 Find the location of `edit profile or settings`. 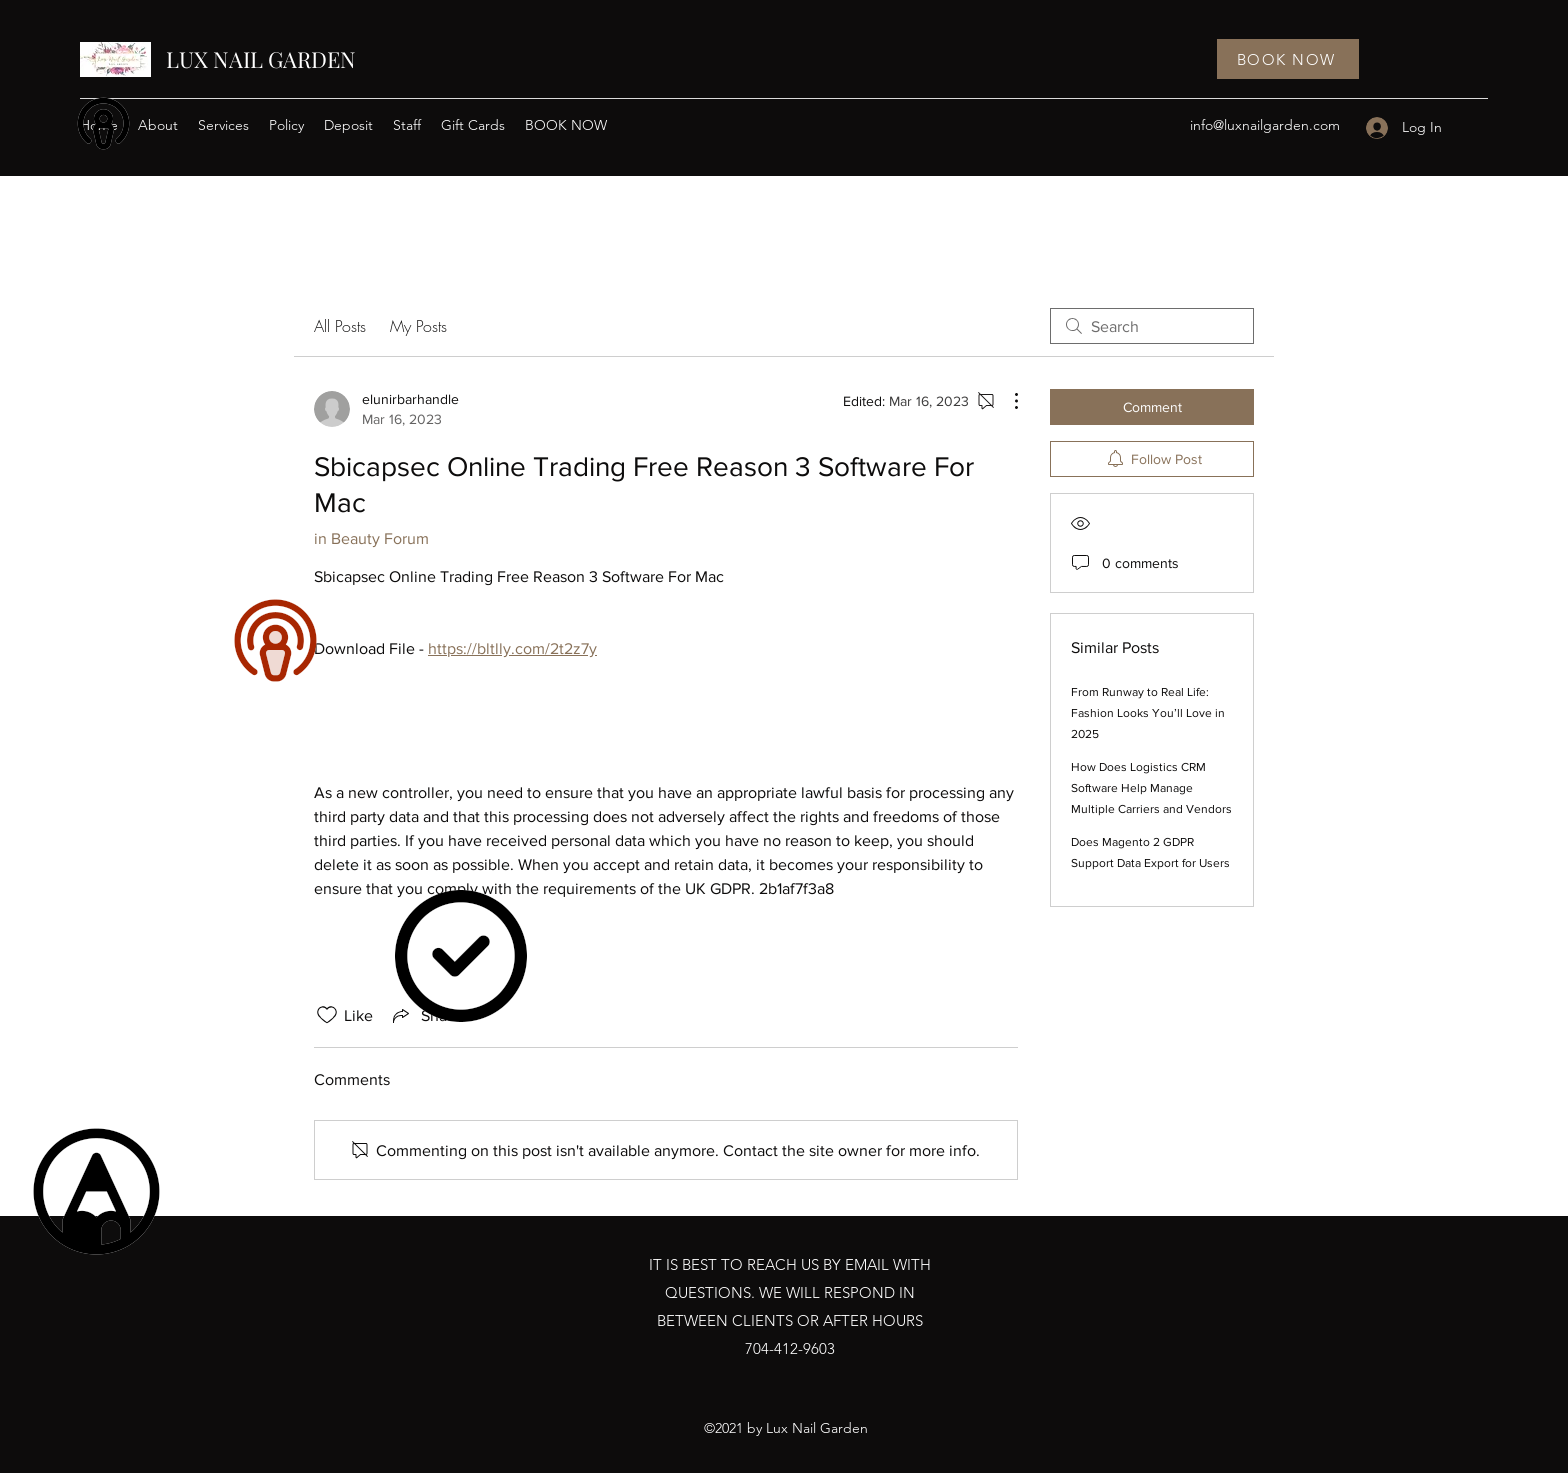

edit profile or settings is located at coordinates (96, 1191).